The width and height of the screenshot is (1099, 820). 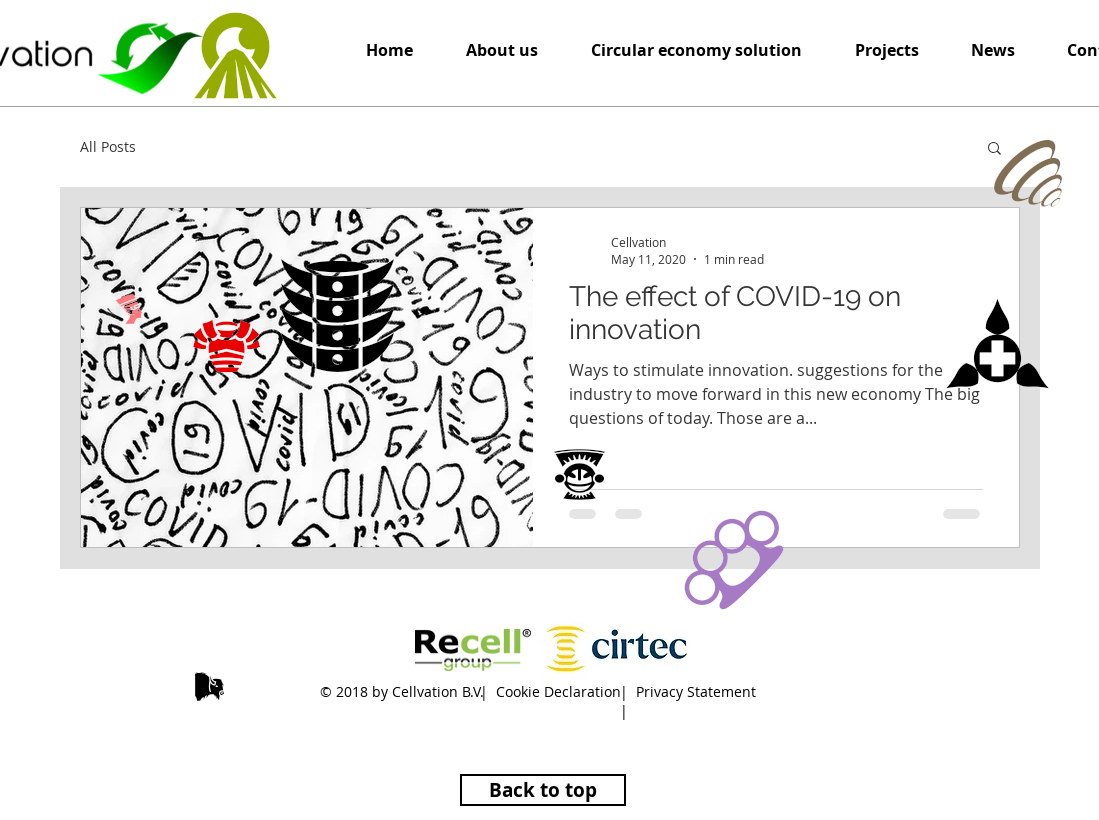 I want to click on activate enhanced vision or sight ability, so click(x=235, y=55).